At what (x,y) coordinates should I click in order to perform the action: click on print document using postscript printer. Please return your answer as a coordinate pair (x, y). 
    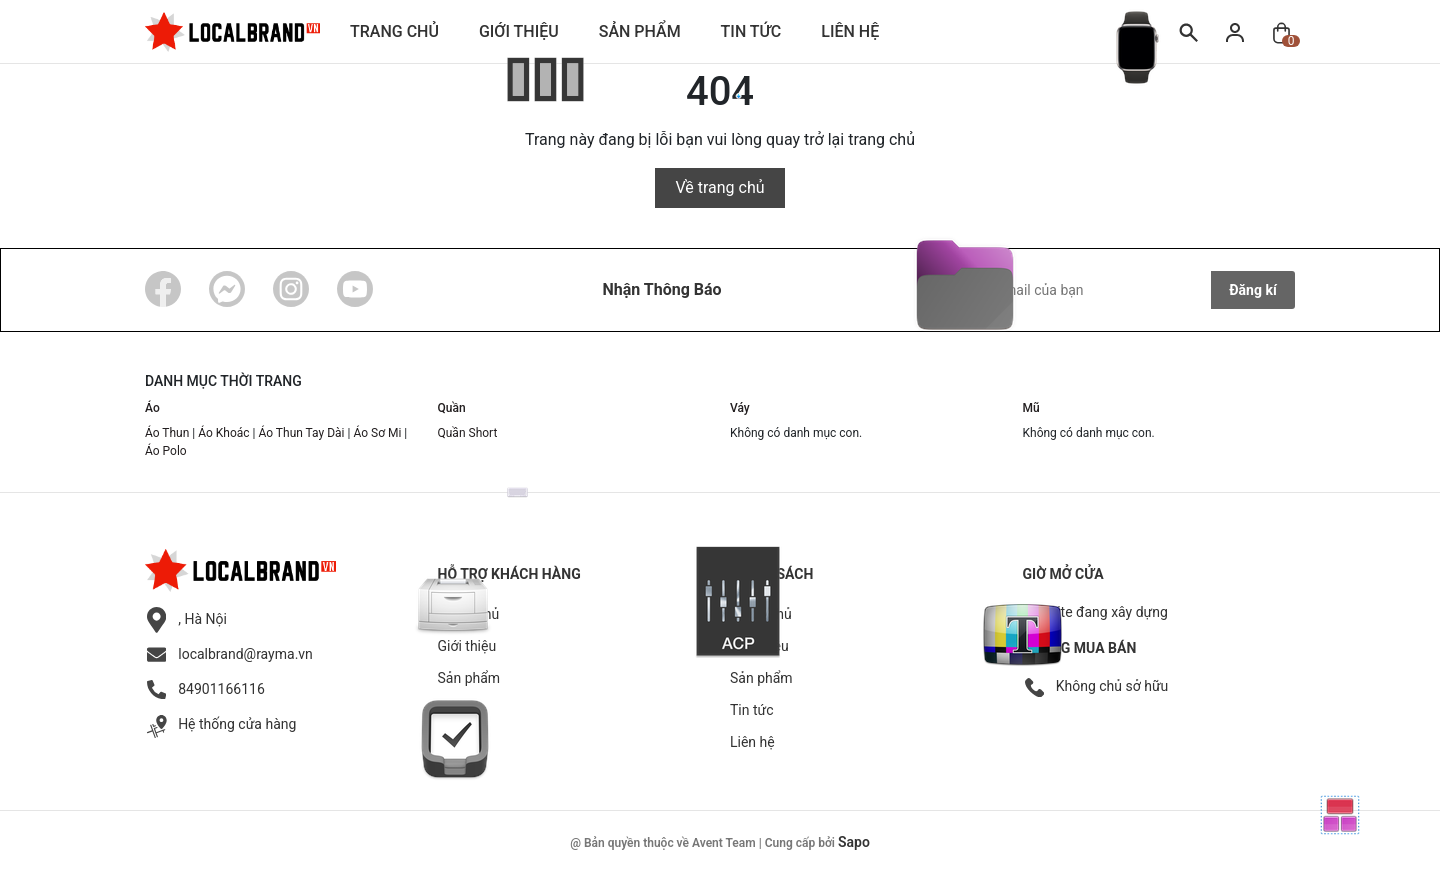
    Looking at the image, I should click on (453, 605).